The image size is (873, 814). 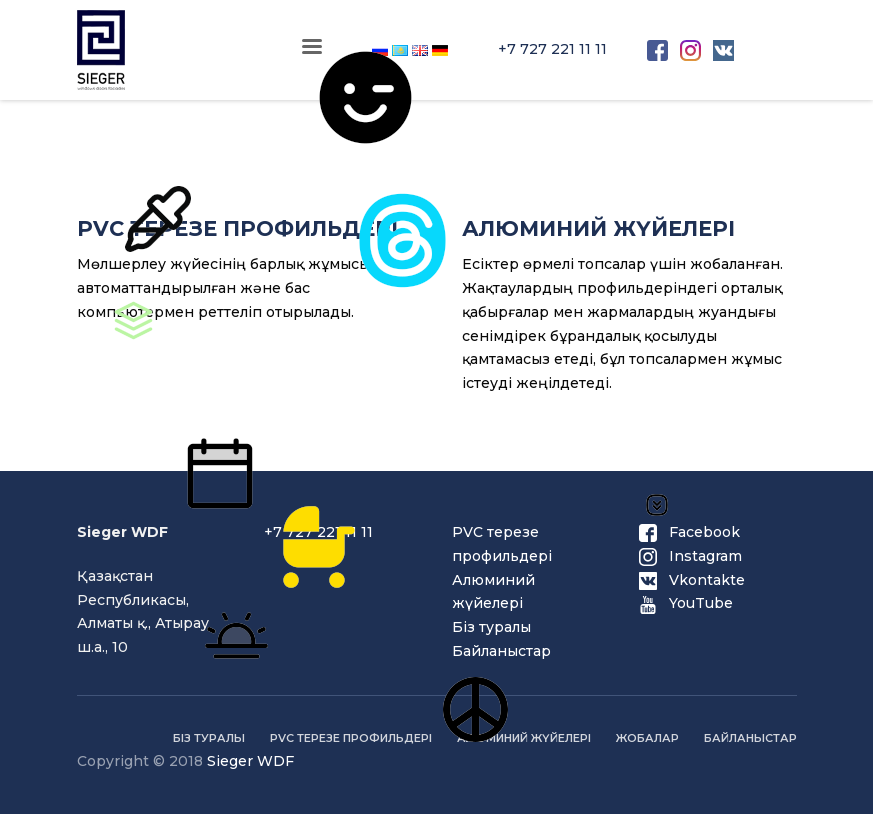 What do you see at coordinates (657, 505) in the screenshot?
I see `expand content or show more items below` at bounding box center [657, 505].